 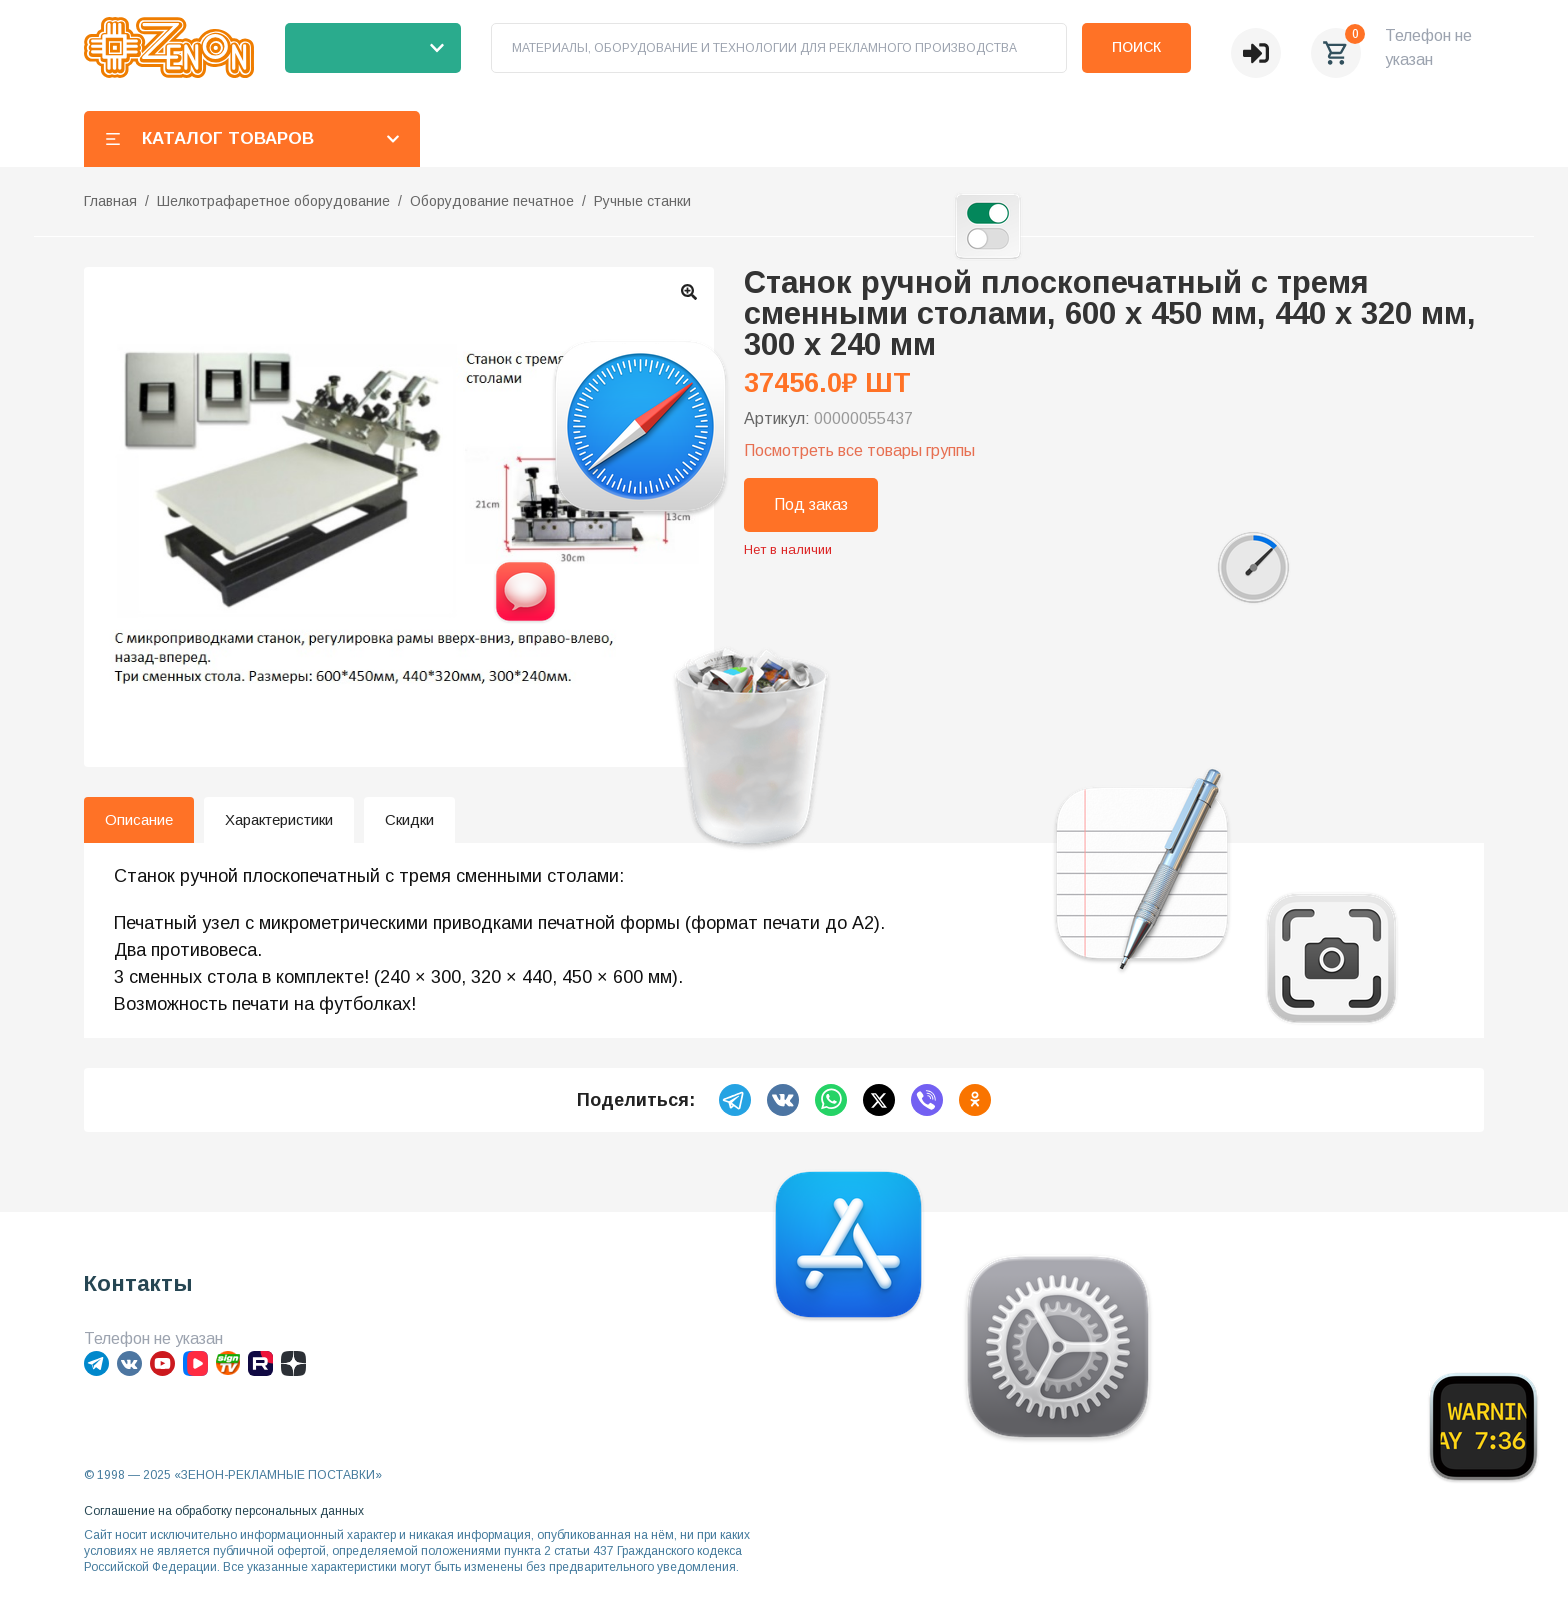 What do you see at coordinates (525, 591) in the screenshot?
I see `open empathy messaging app` at bounding box center [525, 591].